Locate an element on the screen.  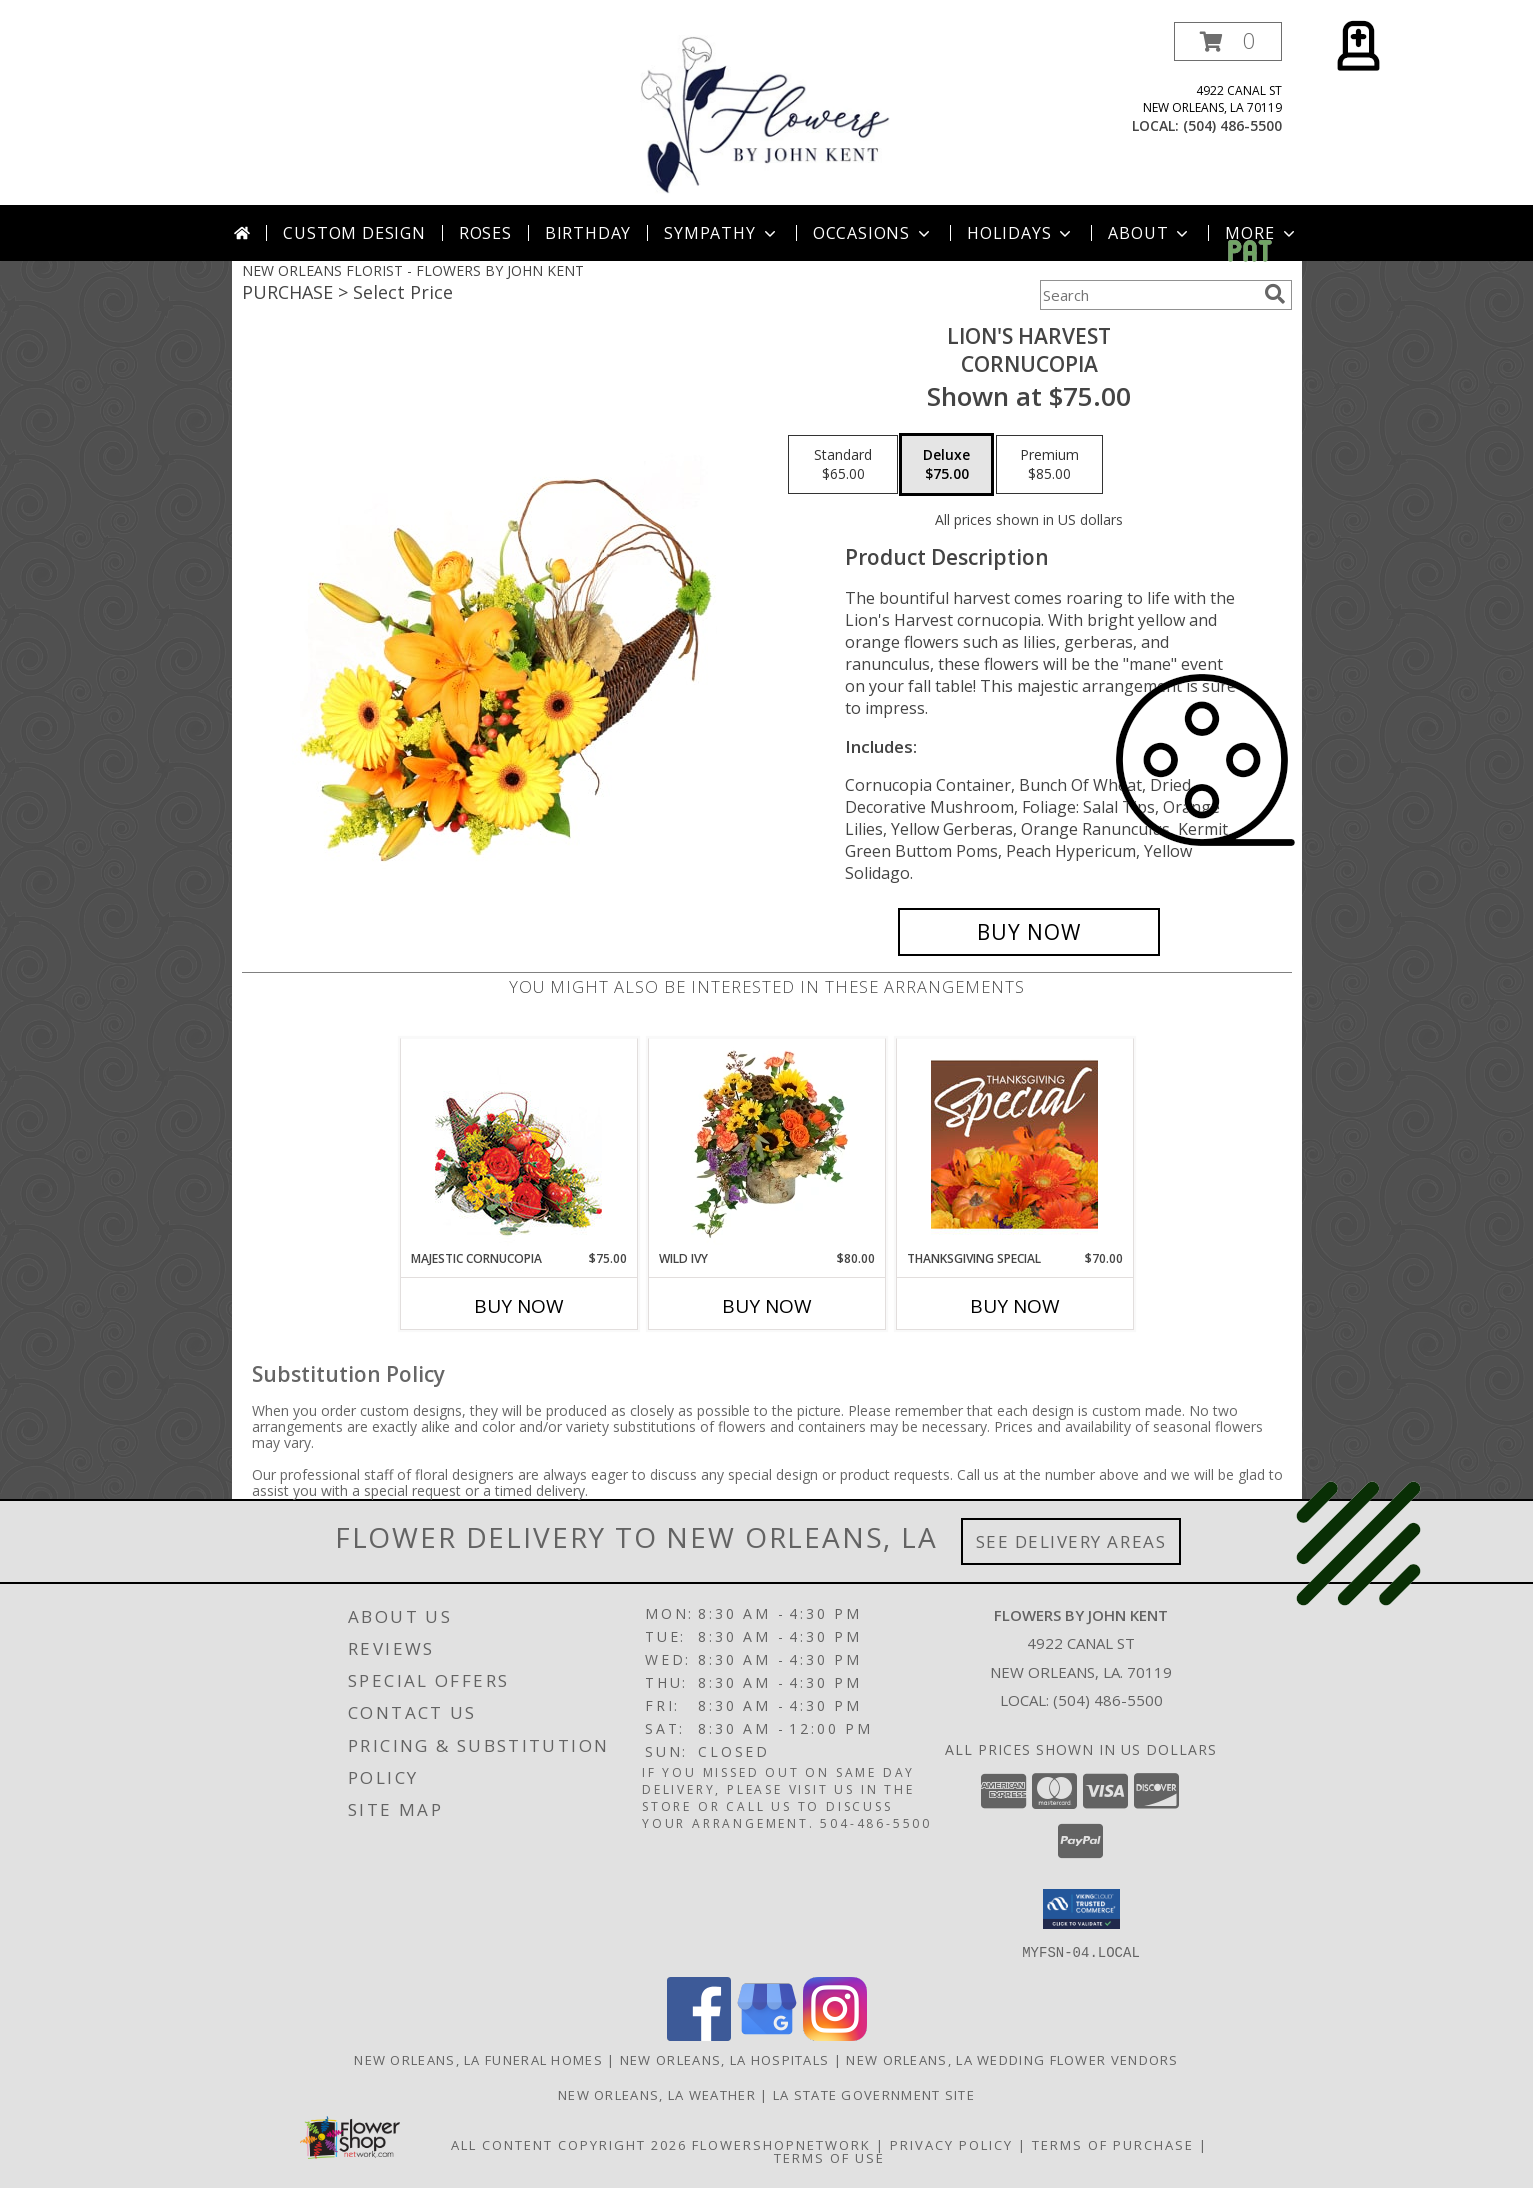
indicates a memorial or cemetery location is located at coordinates (1358, 44).